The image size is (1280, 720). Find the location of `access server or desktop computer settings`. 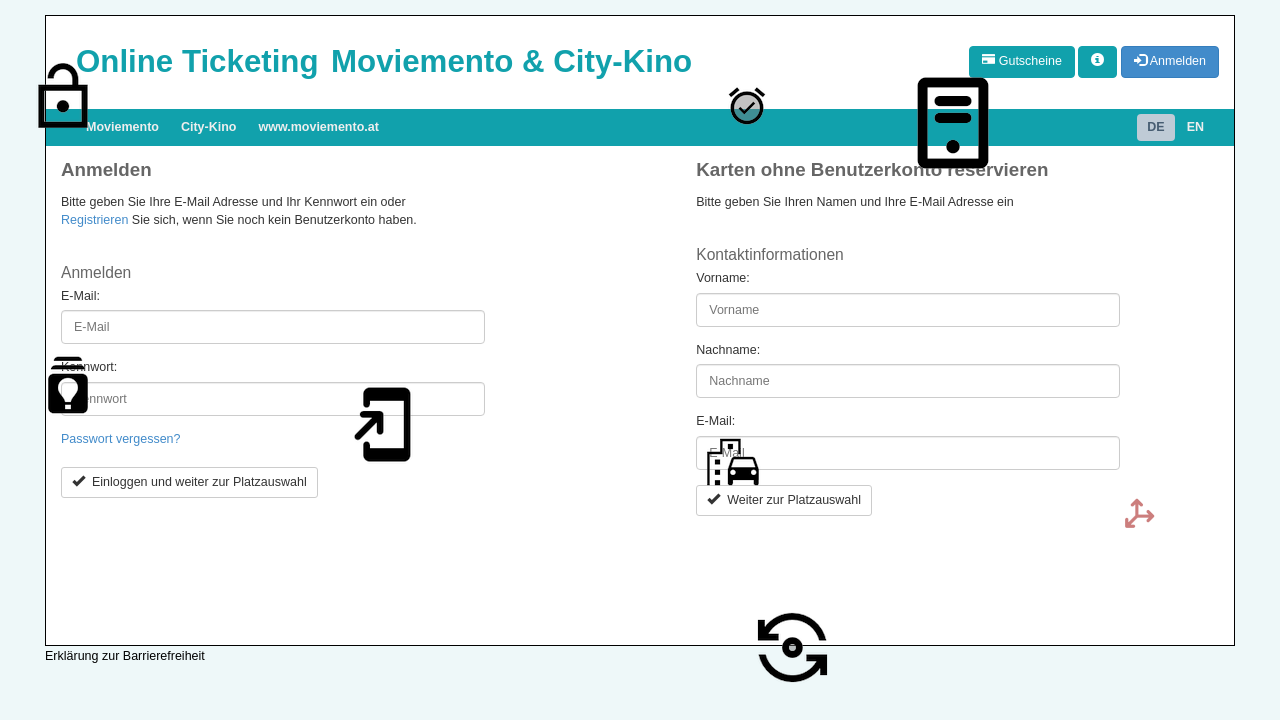

access server or desktop computer settings is located at coordinates (953, 123).